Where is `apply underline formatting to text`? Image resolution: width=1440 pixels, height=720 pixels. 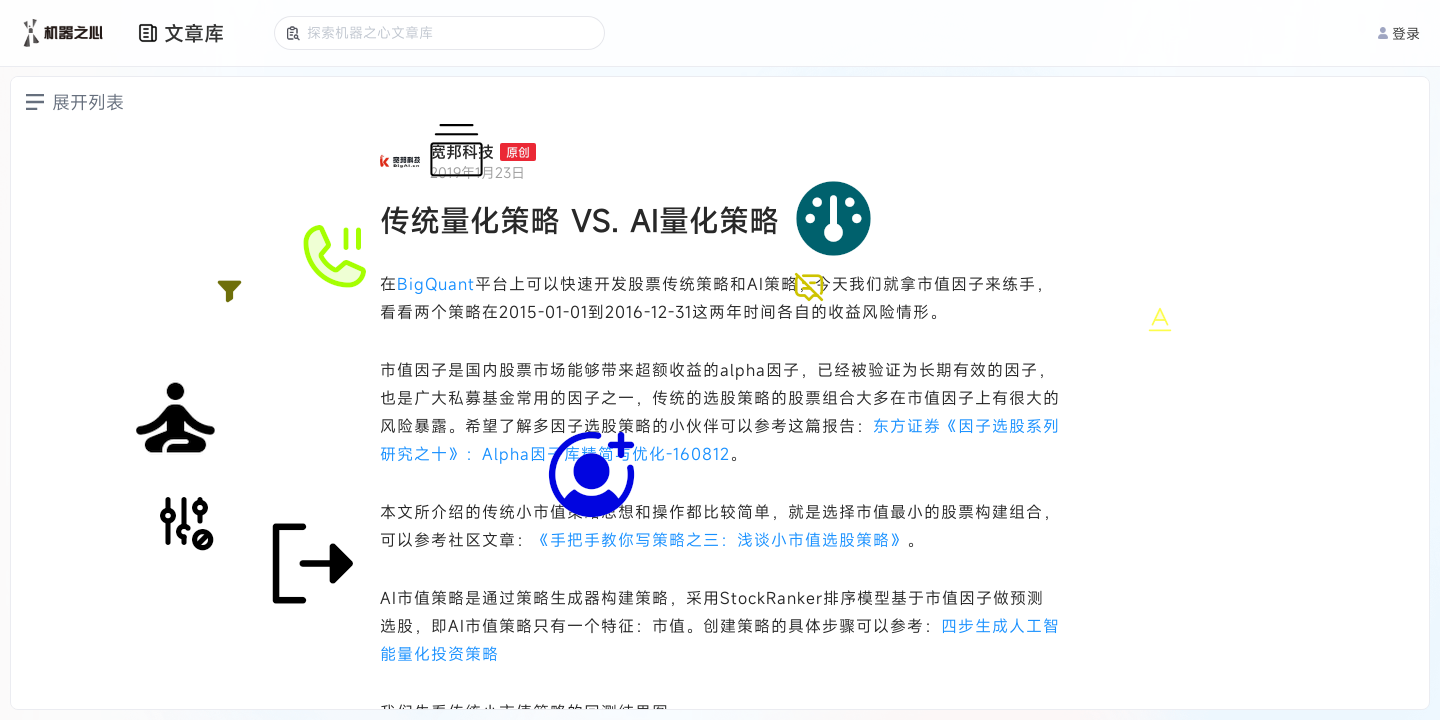
apply underline formatting to text is located at coordinates (1160, 320).